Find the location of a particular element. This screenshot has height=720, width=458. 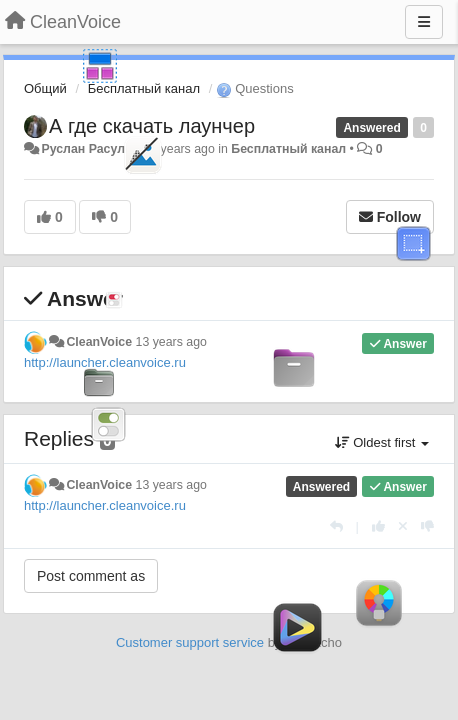

select all items in the current view is located at coordinates (100, 66).